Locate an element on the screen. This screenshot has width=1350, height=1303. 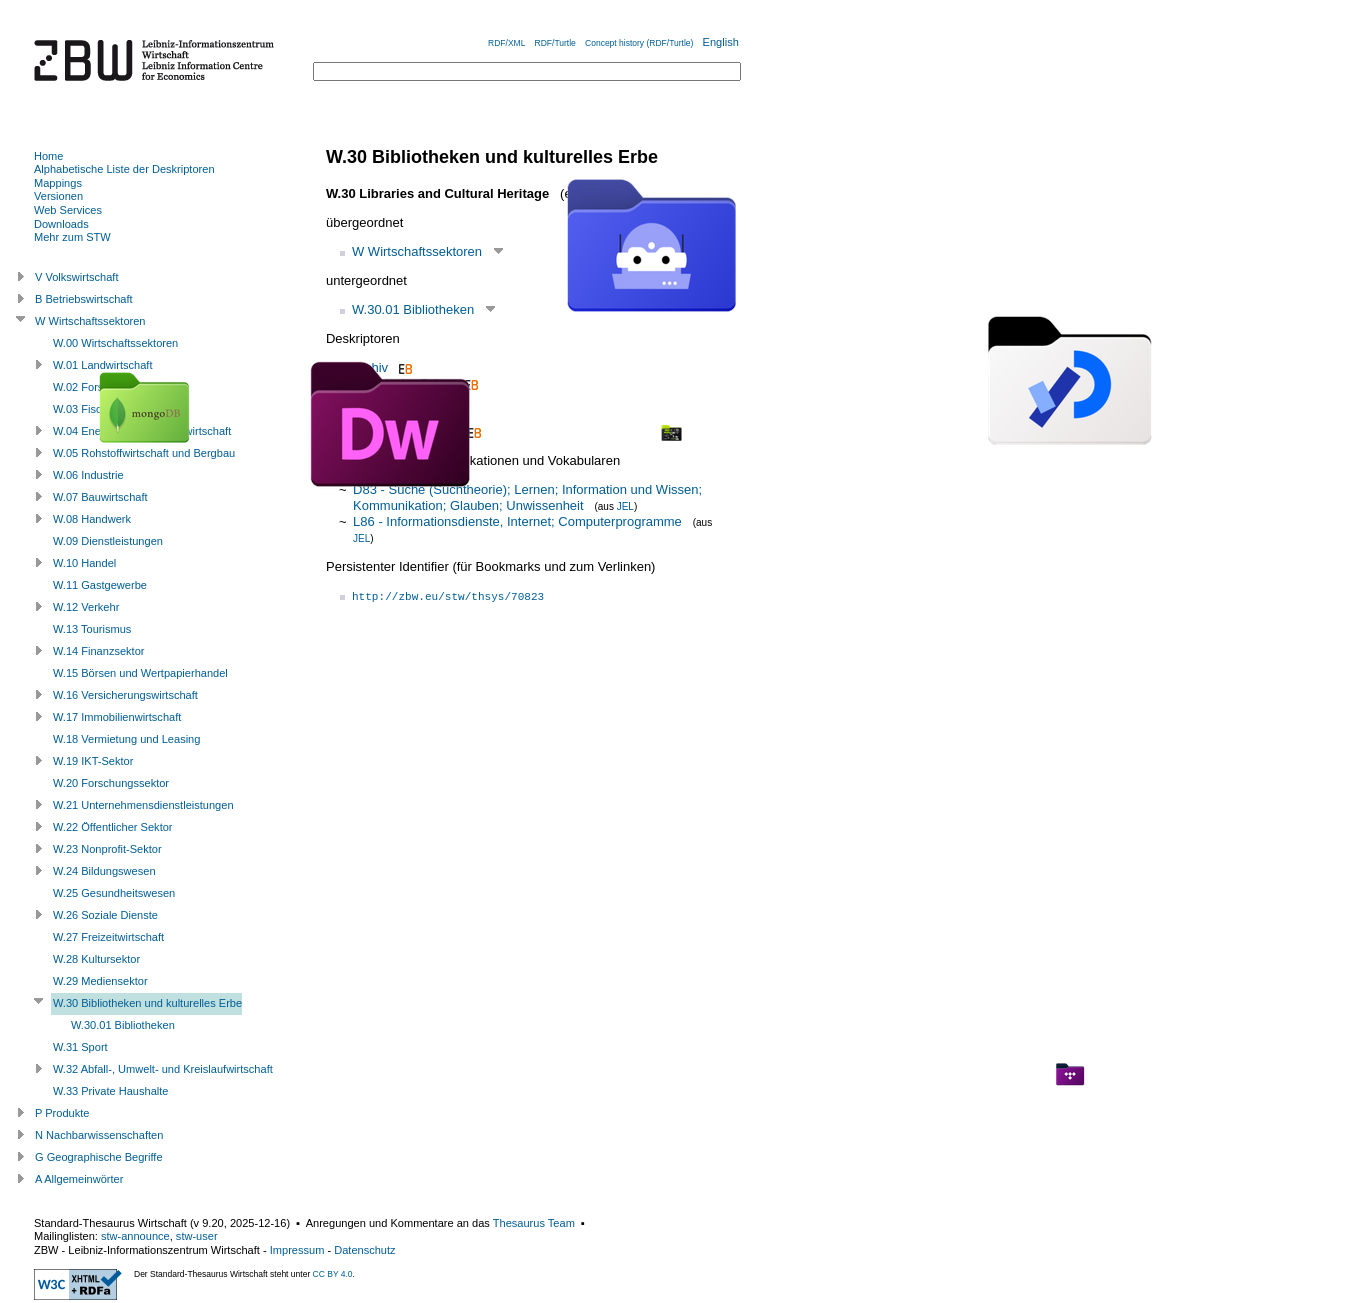
open folder containing tidal music files is located at coordinates (1070, 1075).